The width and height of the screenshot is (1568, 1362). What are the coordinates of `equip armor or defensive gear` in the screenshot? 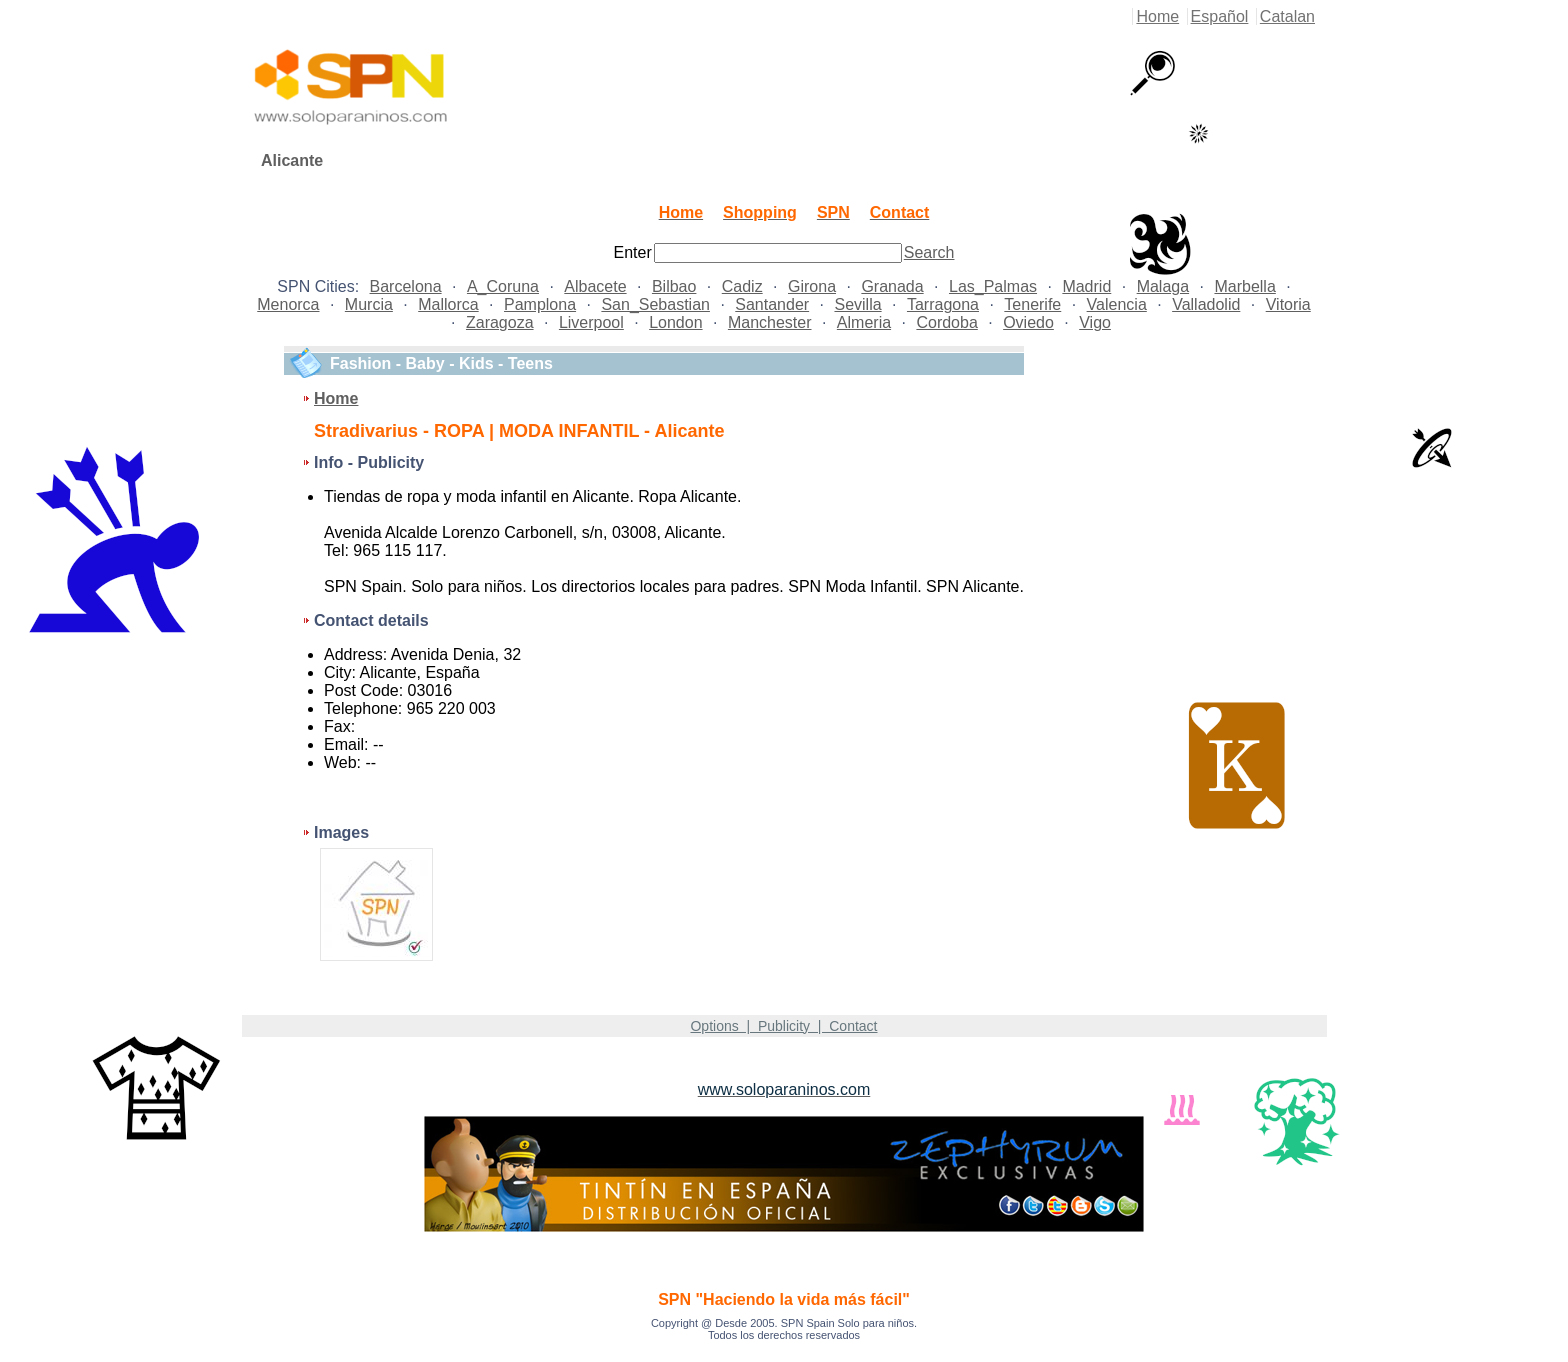 It's located at (156, 1088).